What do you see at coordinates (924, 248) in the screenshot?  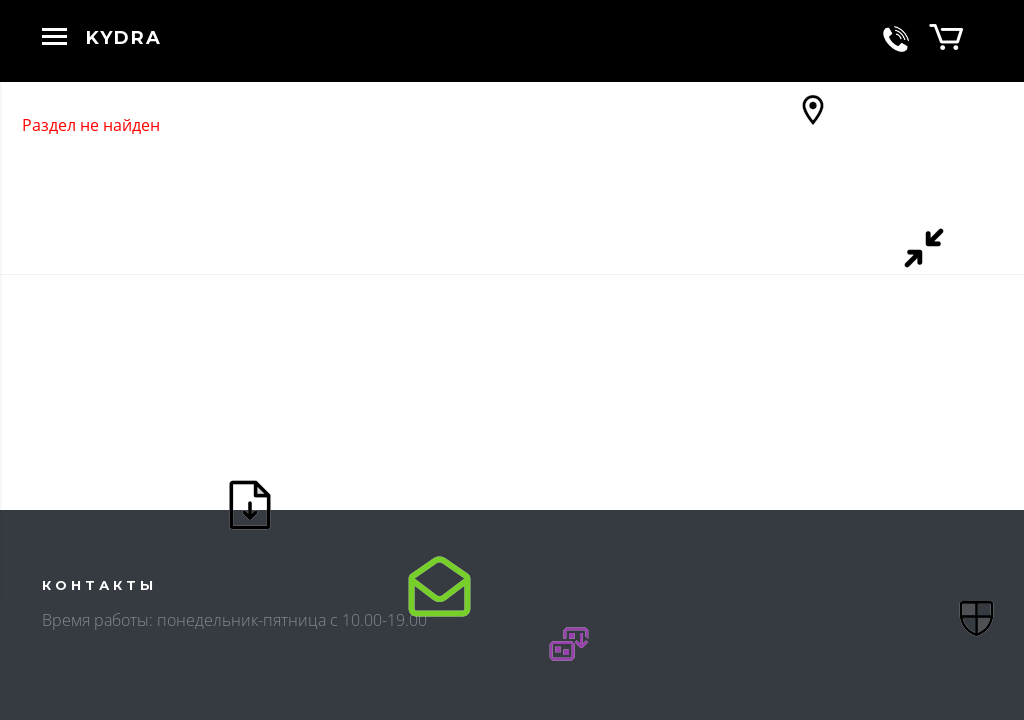 I see `minimize or collapse window` at bounding box center [924, 248].